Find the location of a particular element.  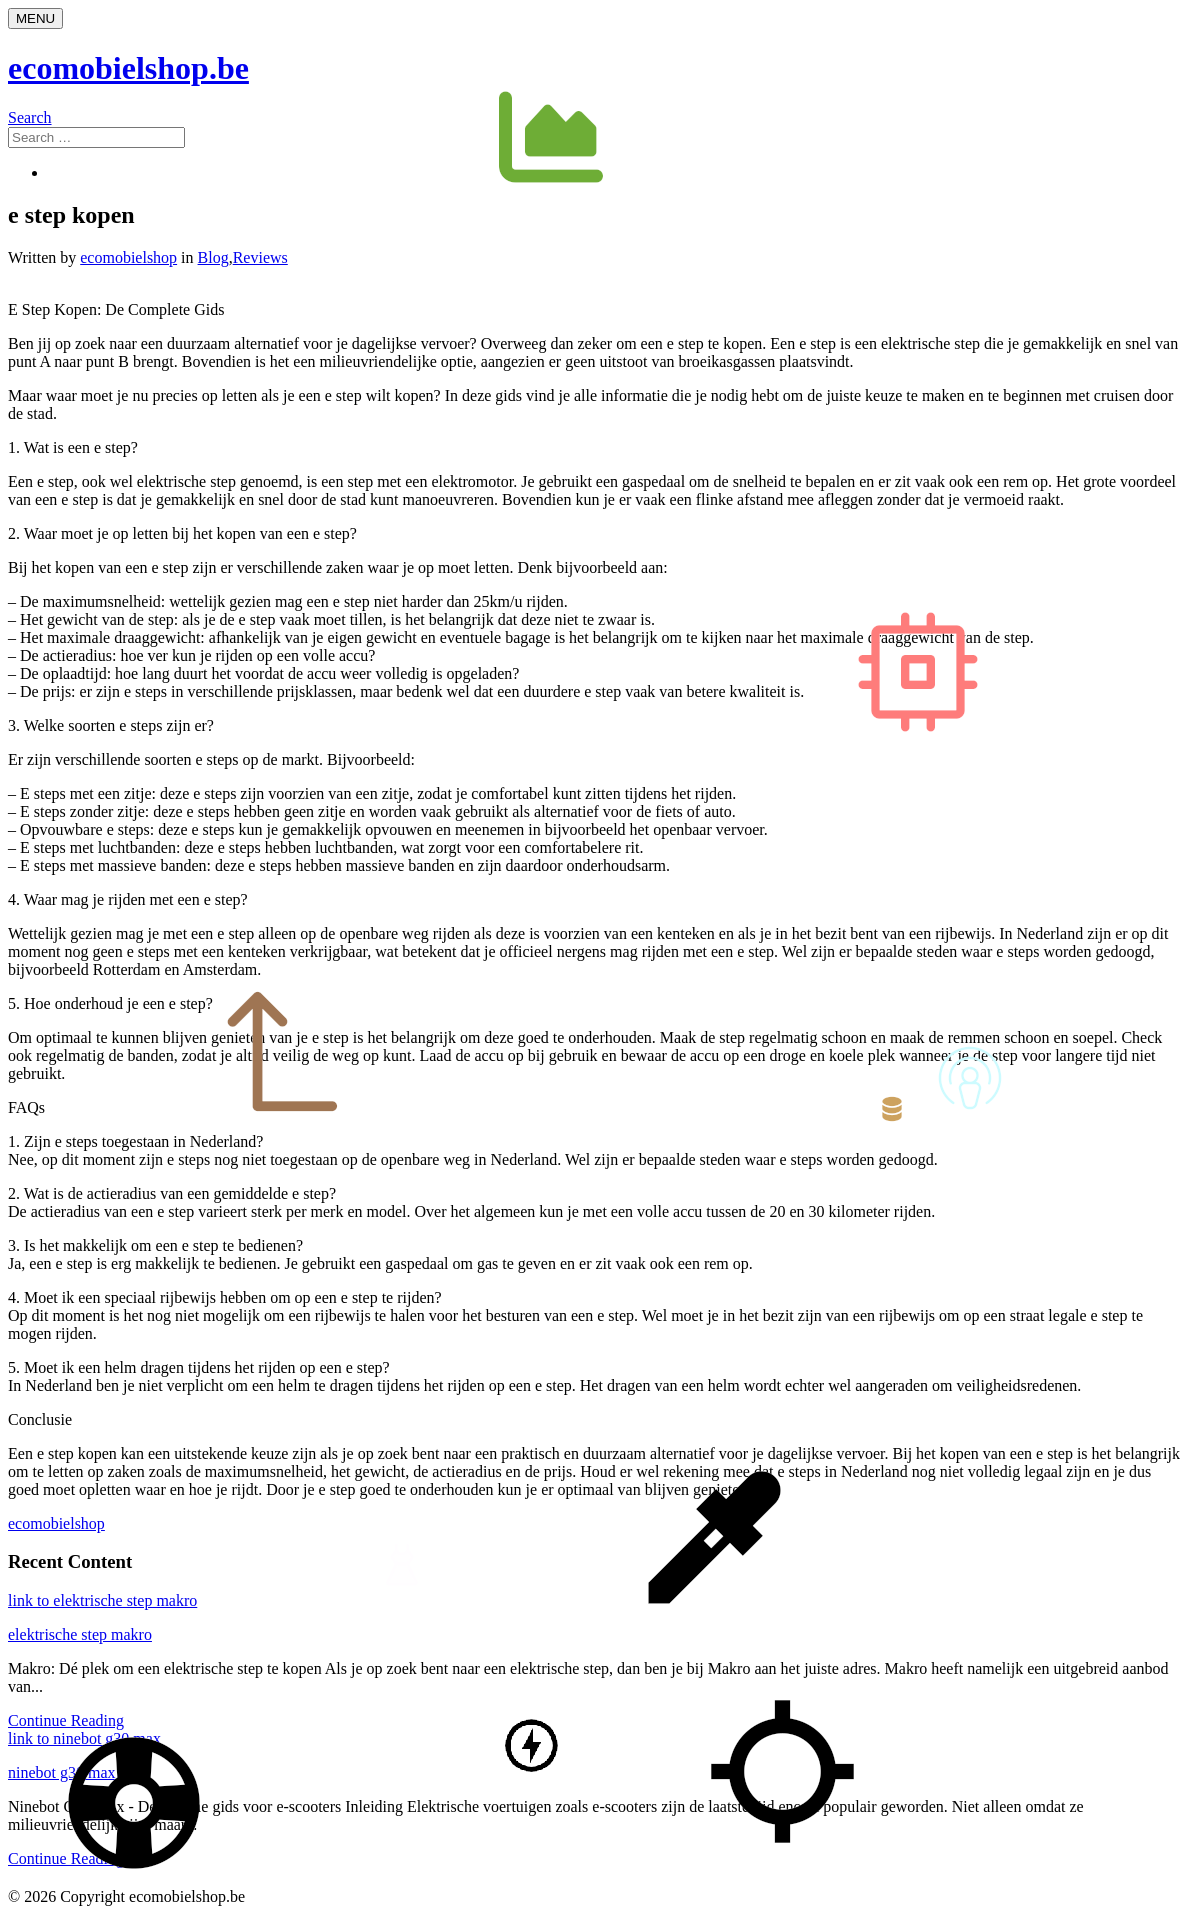

pick a color from the screen is located at coordinates (714, 1537).